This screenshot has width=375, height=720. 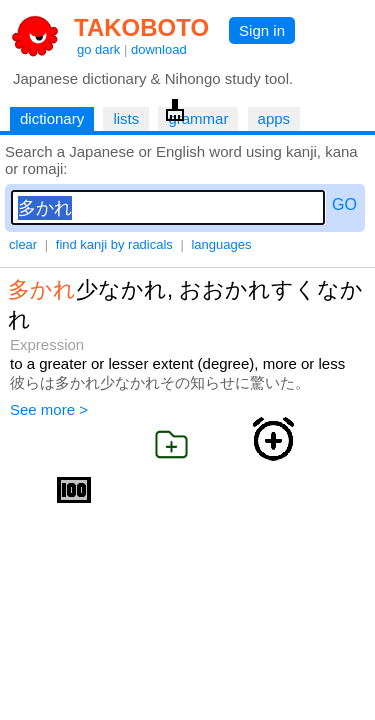 What do you see at coordinates (273, 438) in the screenshot?
I see `add a new alarm` at bounding box center [273, 438].